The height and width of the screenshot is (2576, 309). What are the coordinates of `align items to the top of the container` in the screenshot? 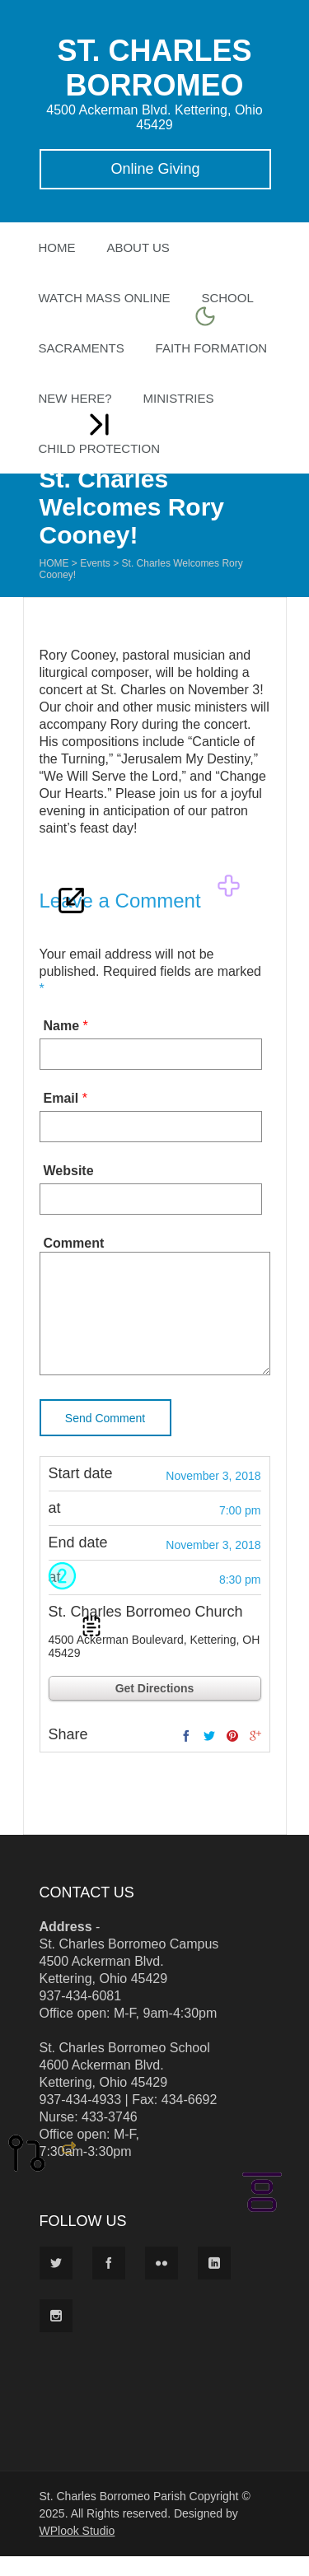 It's located at (262, 2192).